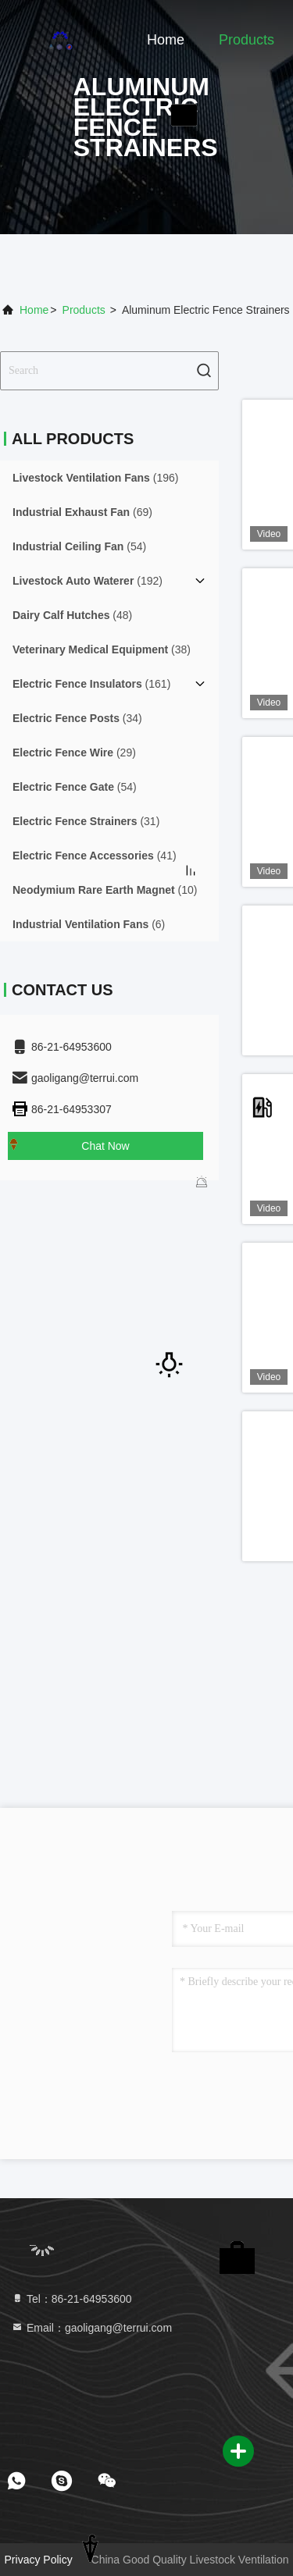 This screenshot has width=293, height=2576. What do you see at coordinates (90, 2549) in the screenshot?
I see `indicates rainy weather conditions` at bounding box center [90, 2549].